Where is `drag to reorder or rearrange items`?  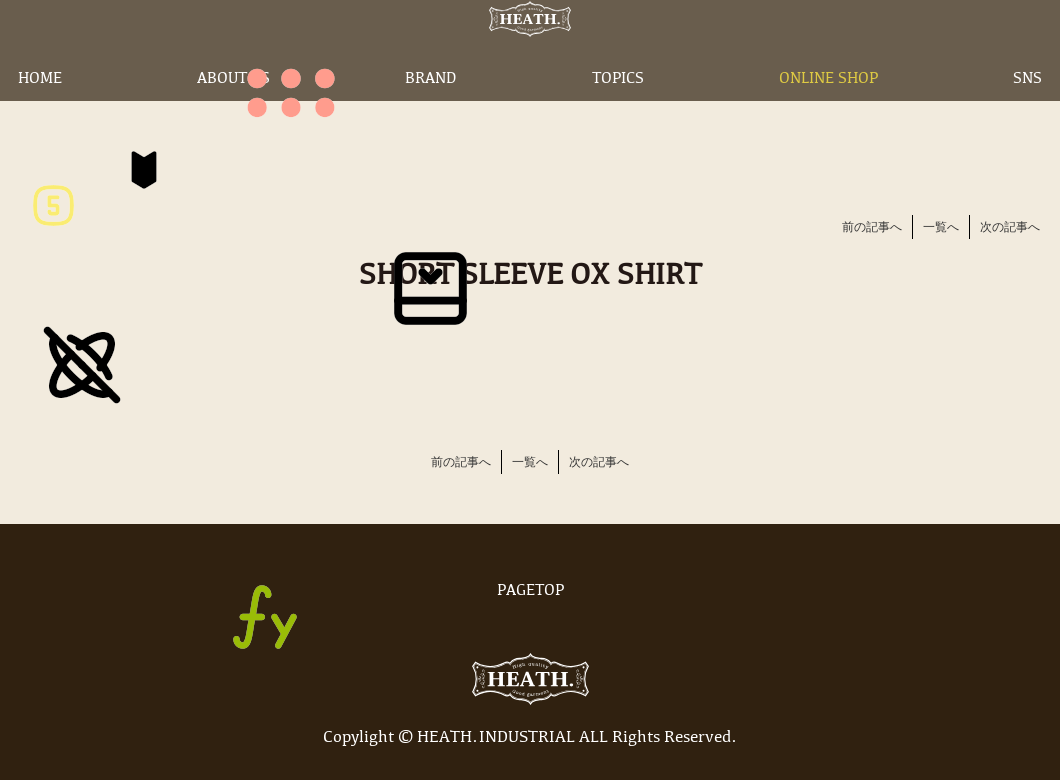 drag to reorder or rearrange items is located at coordinates (291, 93).